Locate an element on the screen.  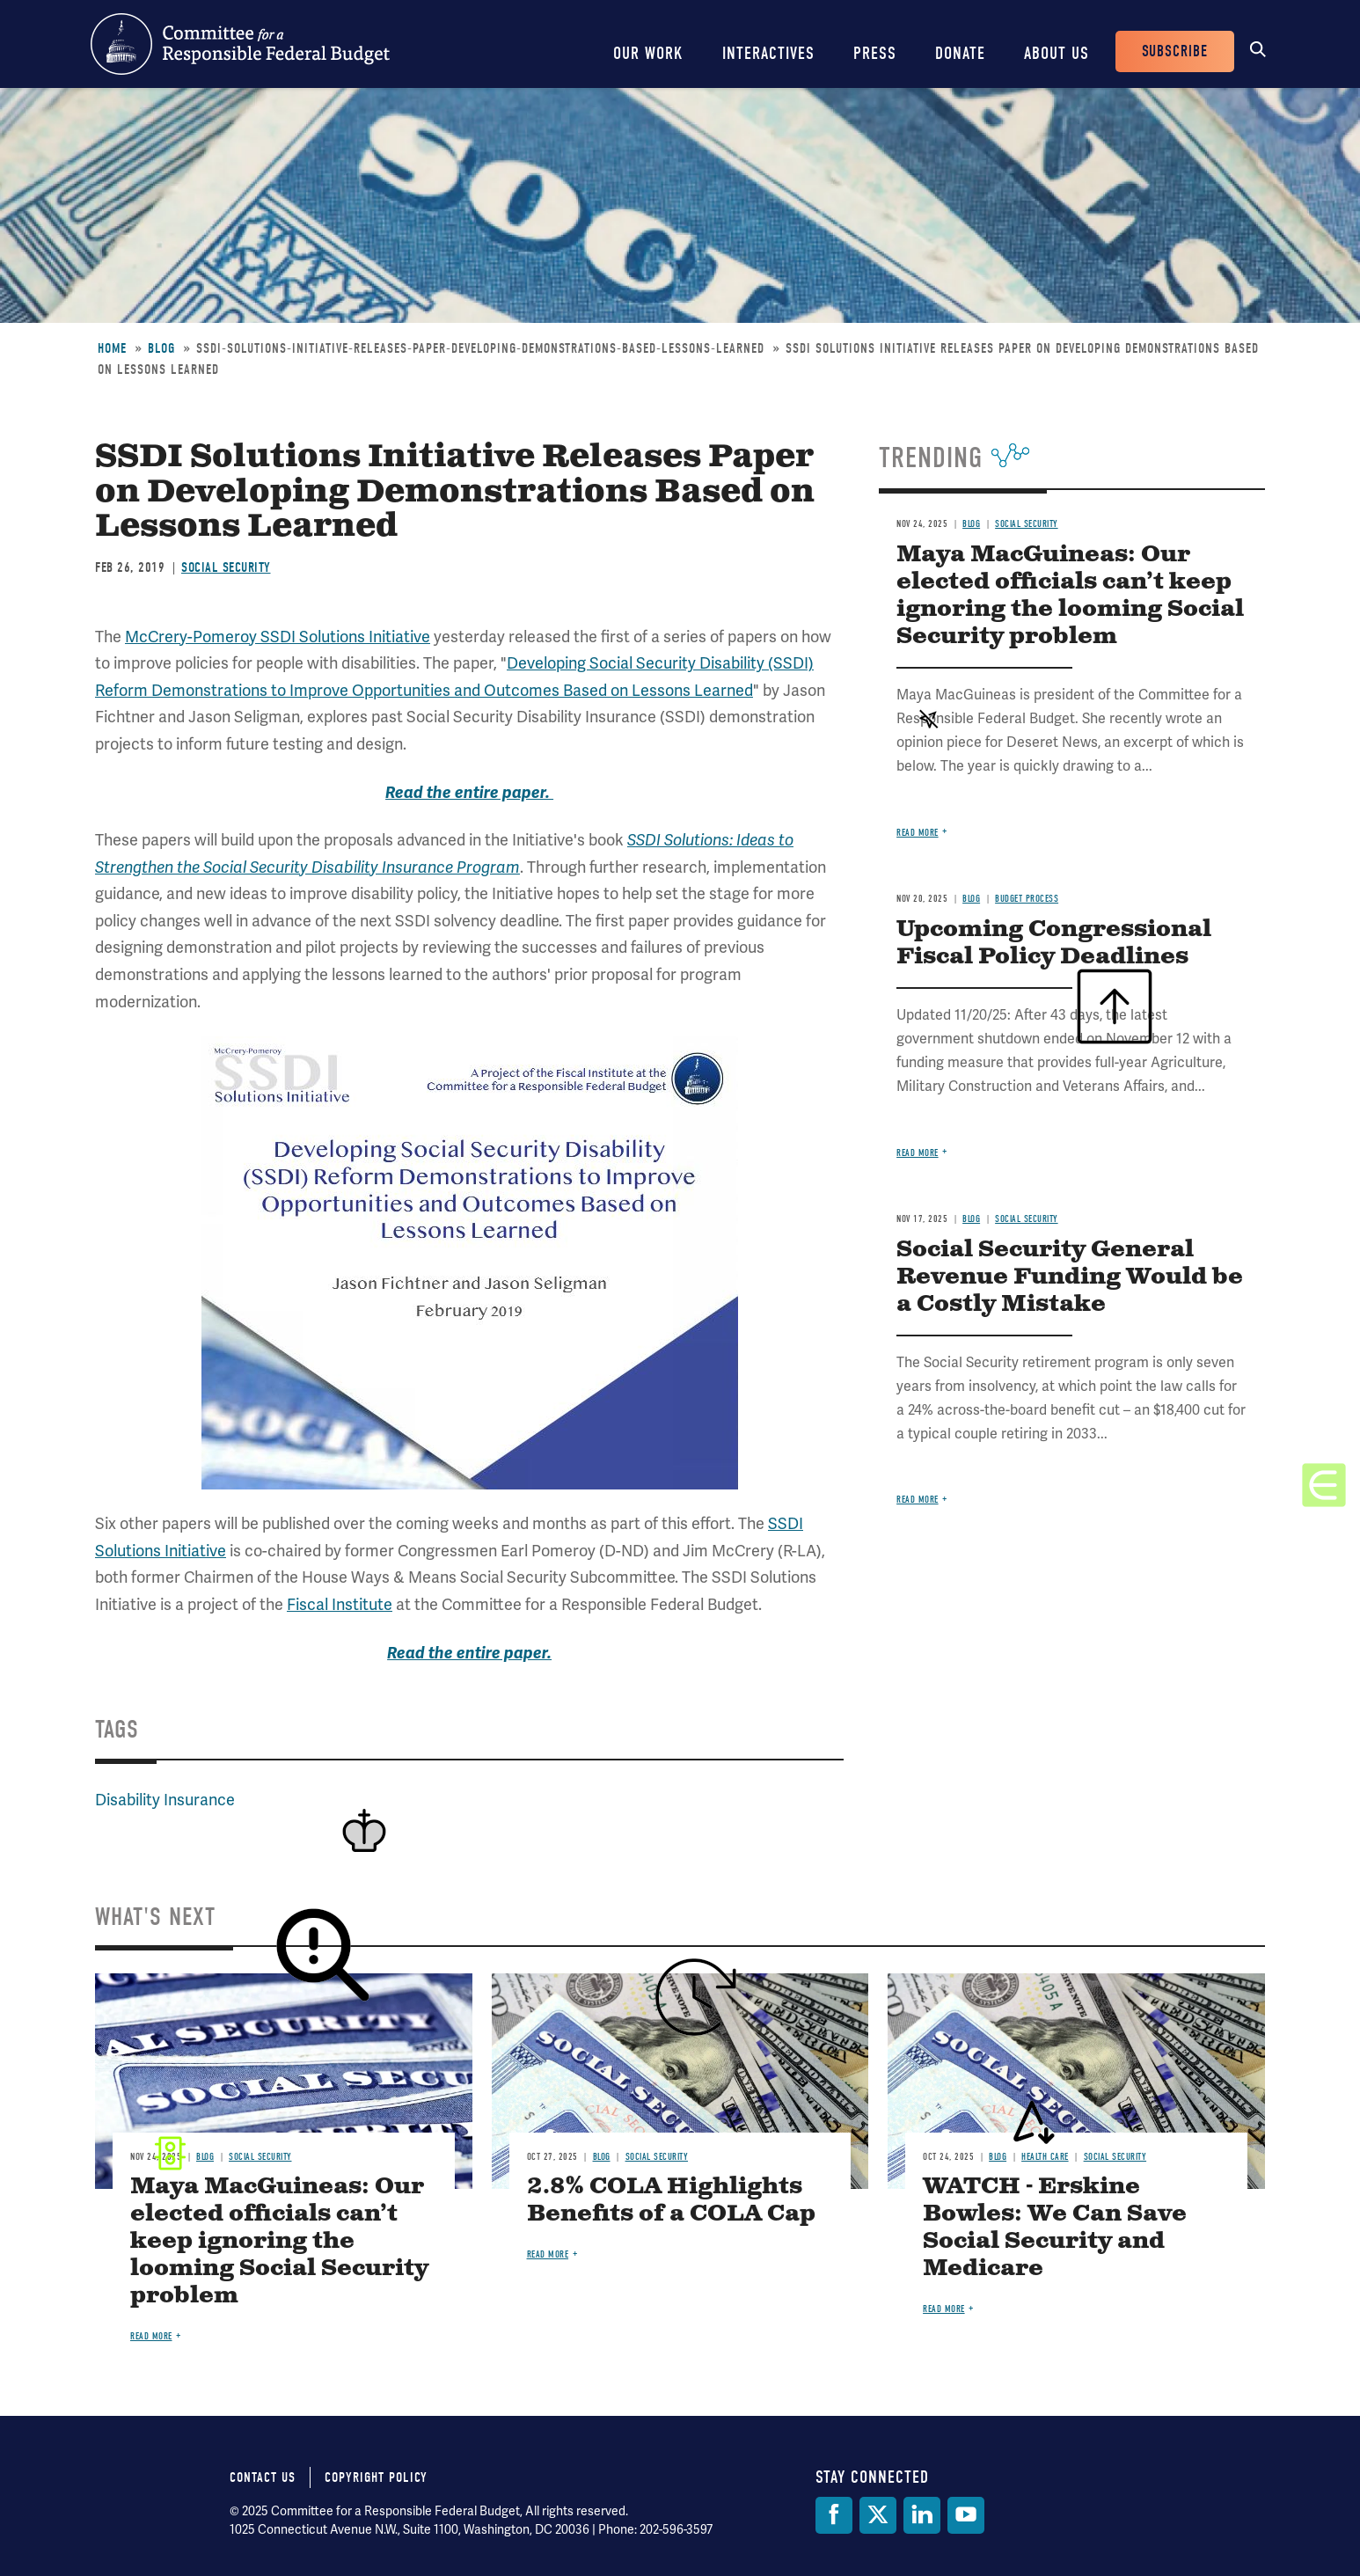
navigate downward or scroll down is located at coordinates (1032, 2121).